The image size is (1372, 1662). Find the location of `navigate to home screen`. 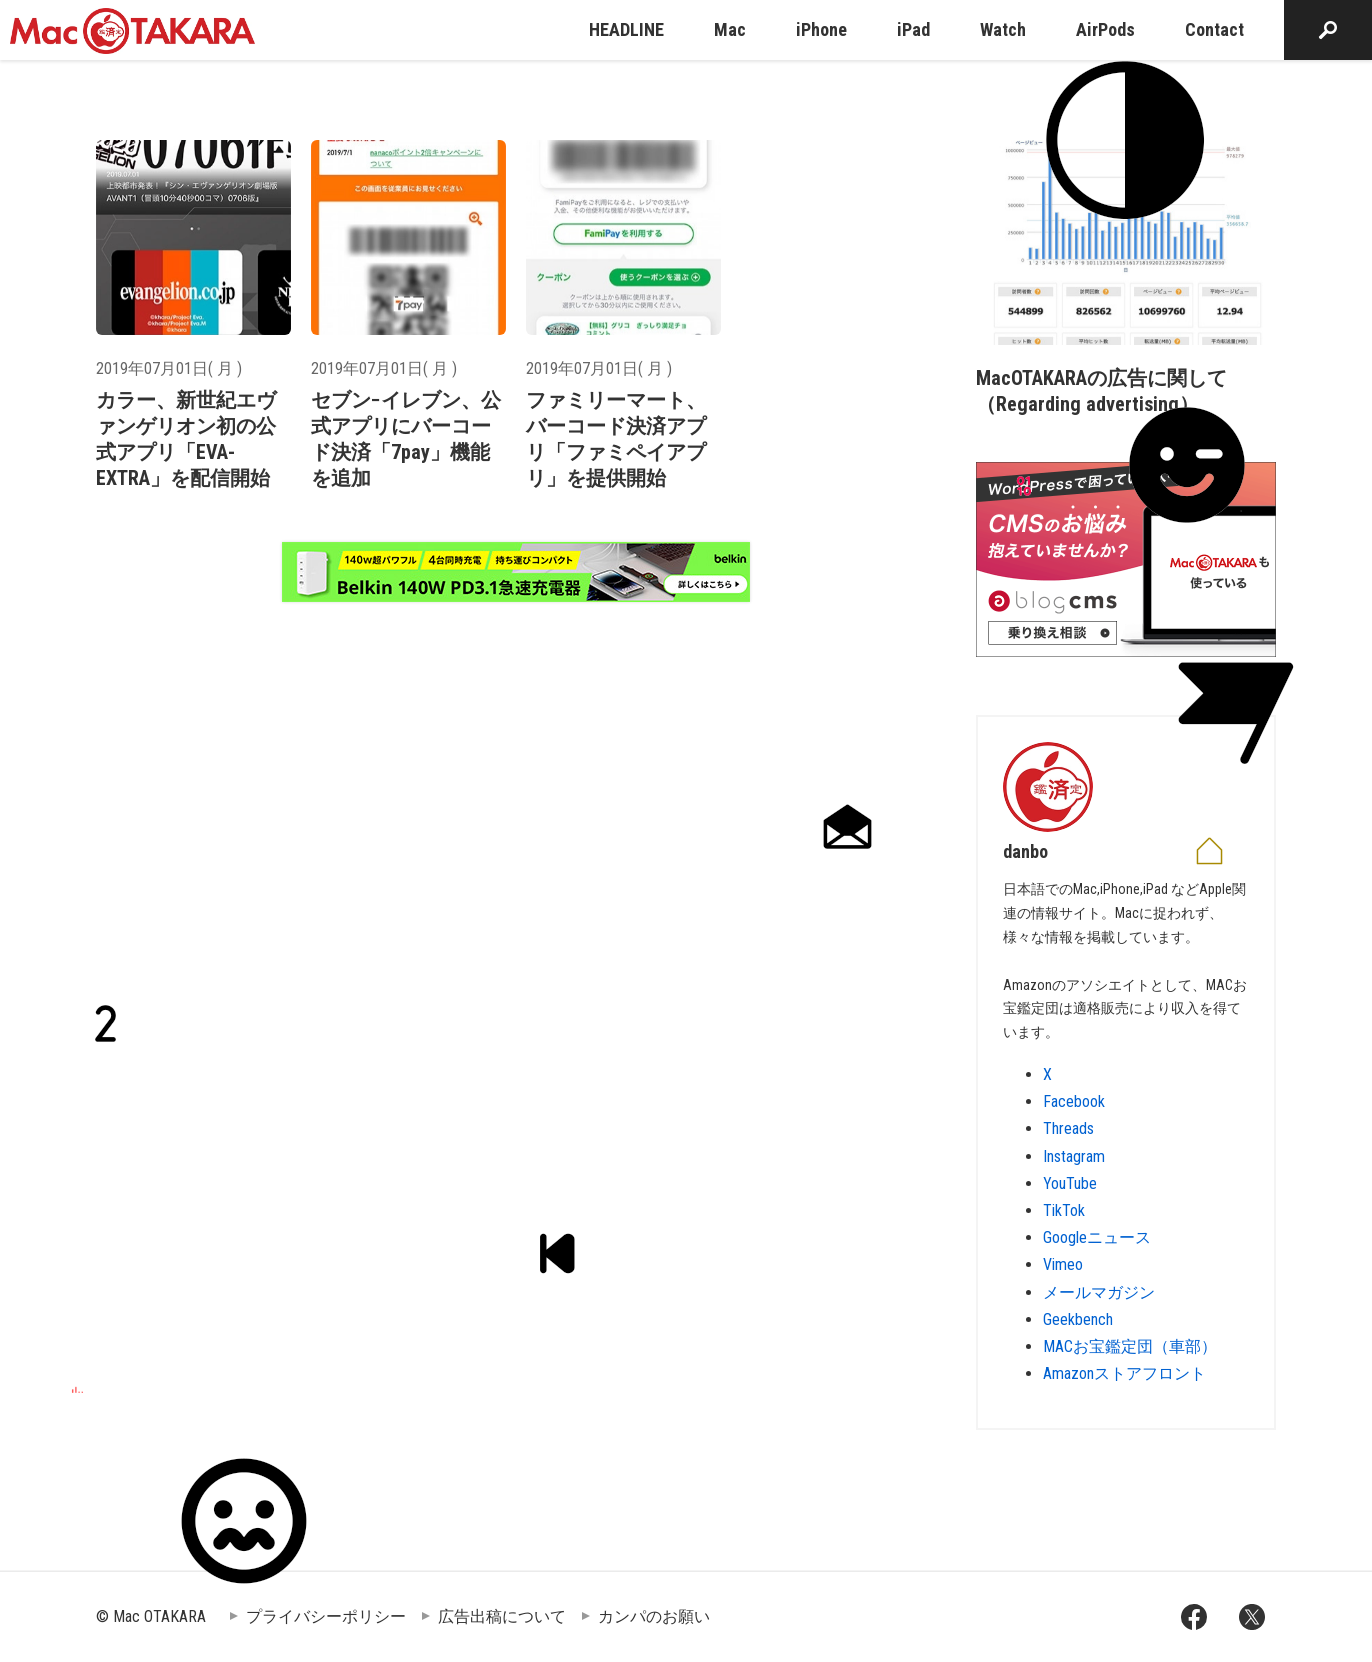

navigate to home screen is located at coordinates (1209, 851).